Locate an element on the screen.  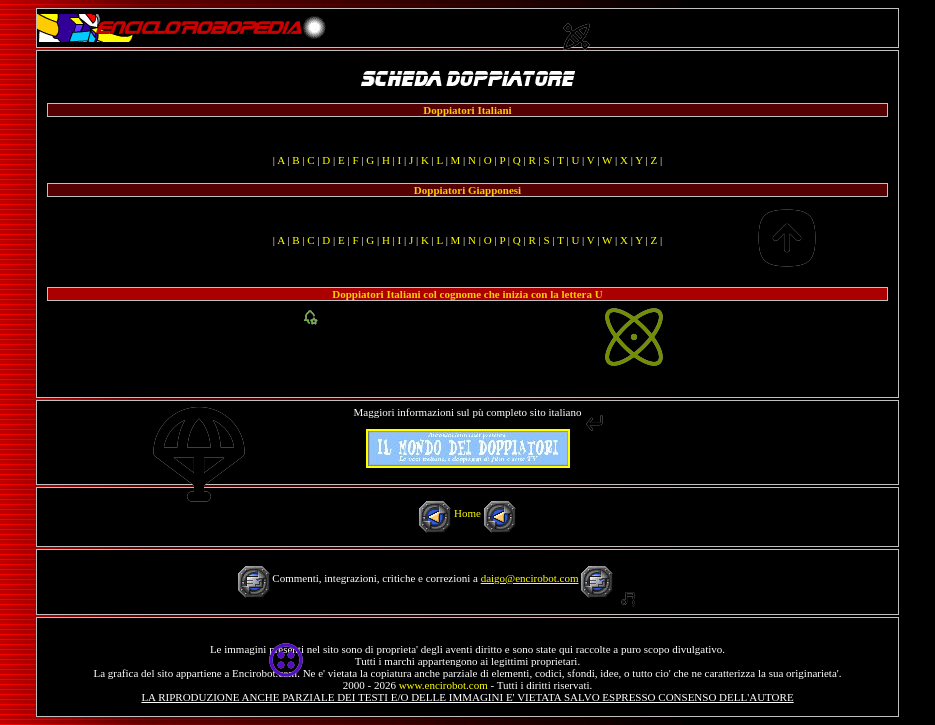
access science or chemistry features is located at coordinates (634, 337).